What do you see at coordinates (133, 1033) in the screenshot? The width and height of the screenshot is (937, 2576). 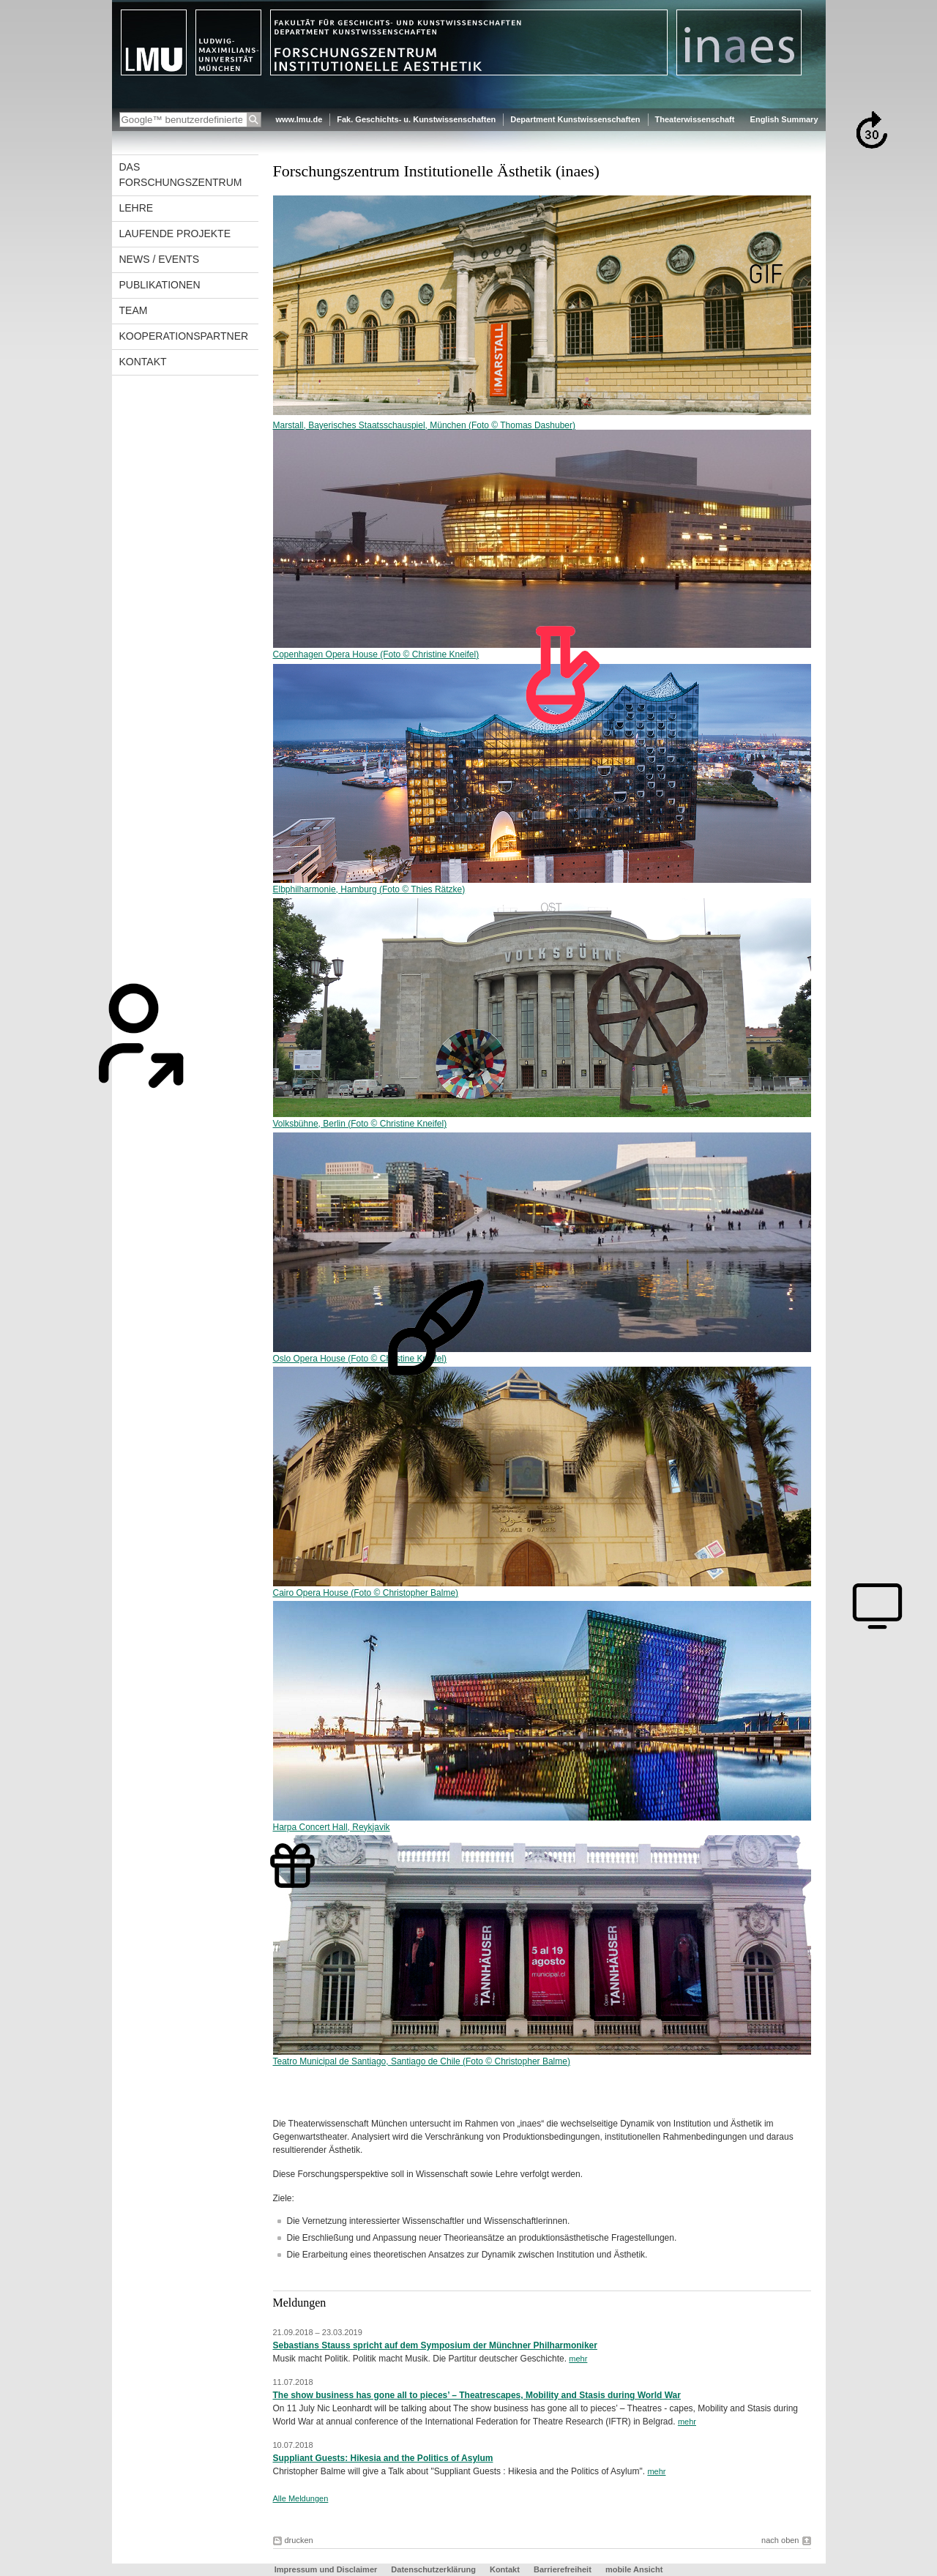 I see `share a user profile` at bounding box center [133, 1033].